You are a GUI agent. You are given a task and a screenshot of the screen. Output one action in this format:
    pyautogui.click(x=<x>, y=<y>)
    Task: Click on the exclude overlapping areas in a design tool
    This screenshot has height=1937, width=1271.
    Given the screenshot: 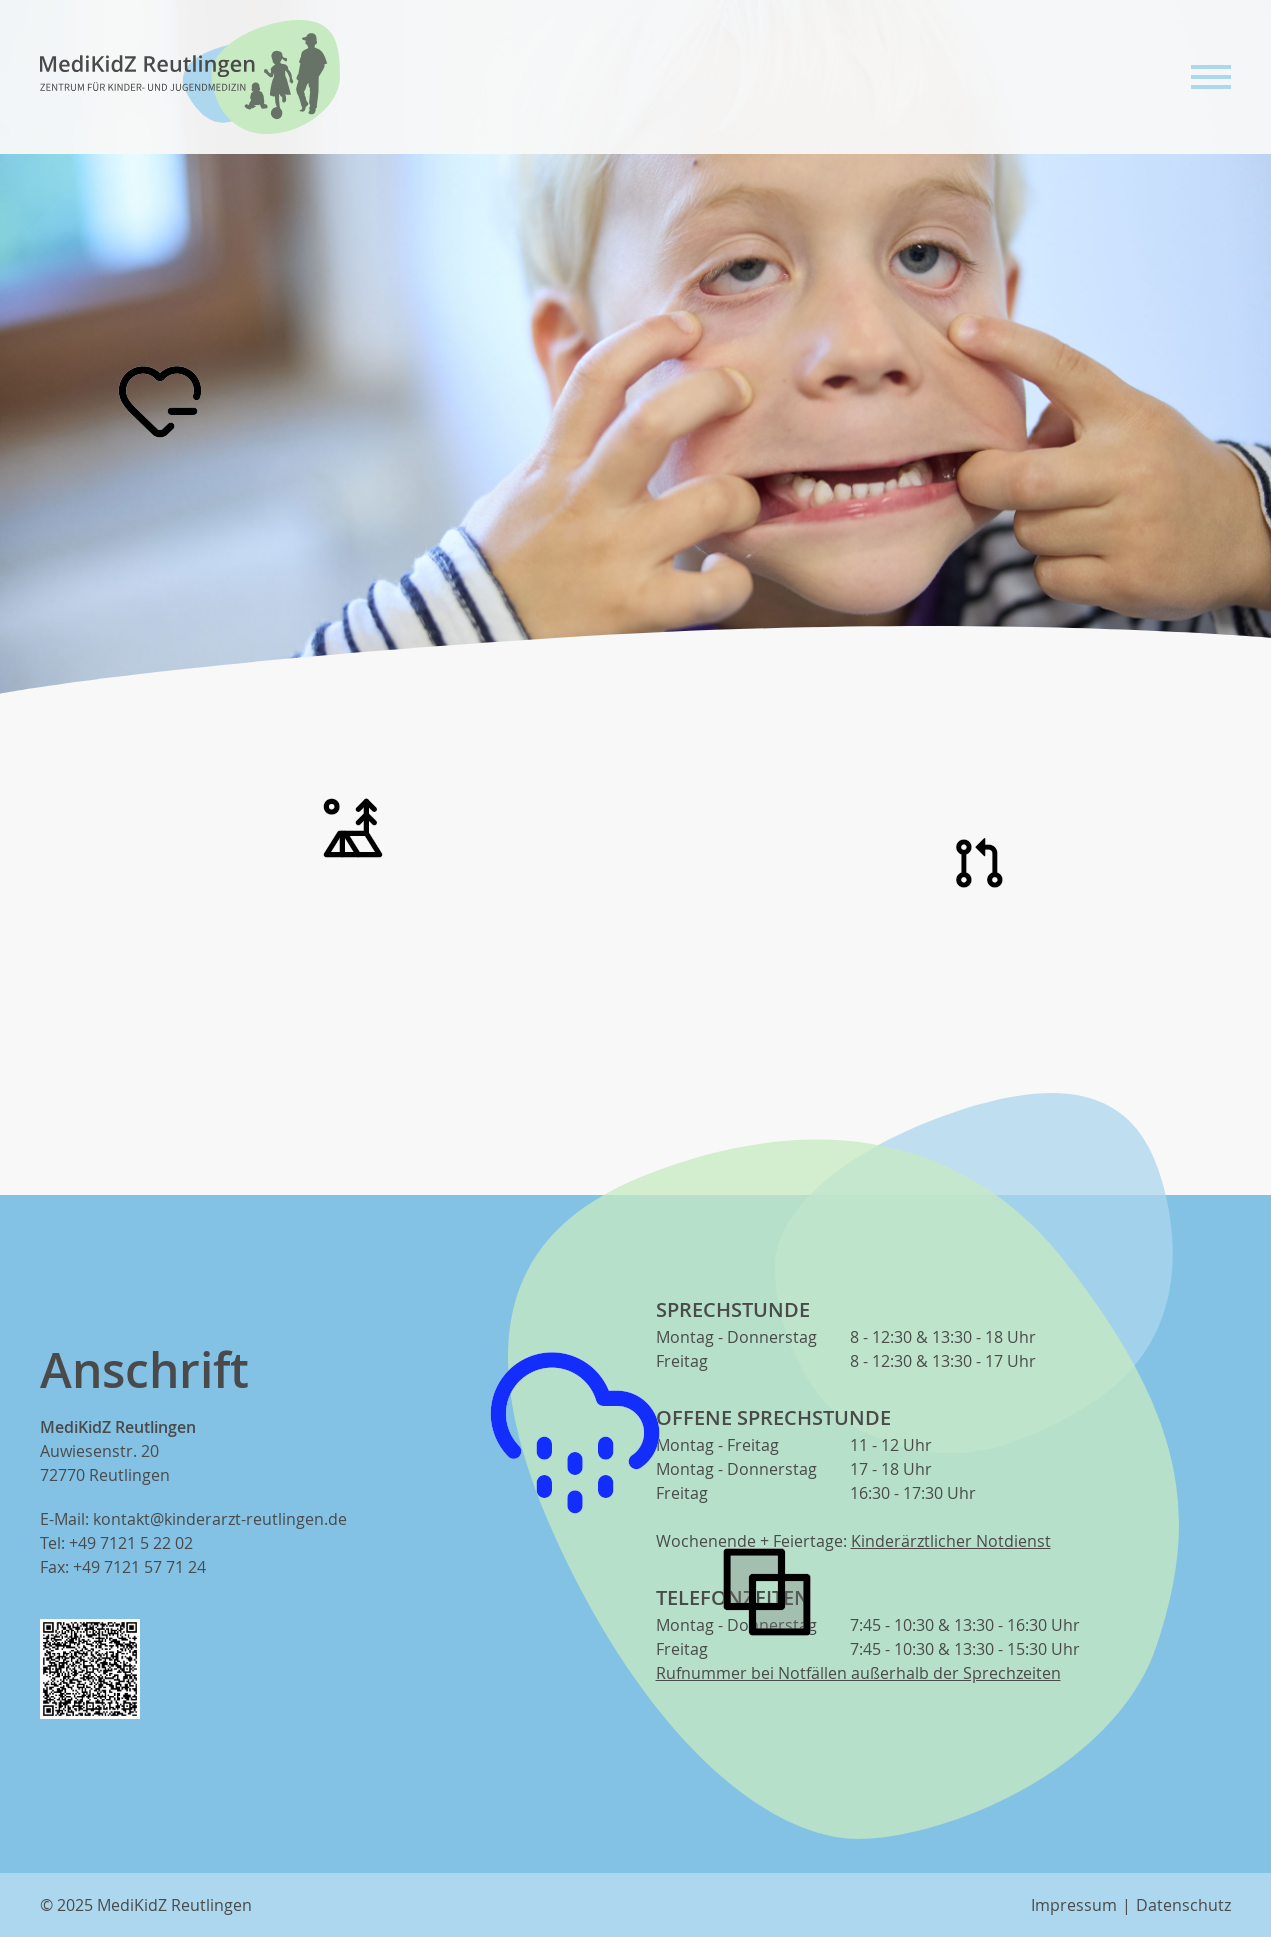 What is the action you would take?
    pyautogui.click(x=767, y=1592)
    